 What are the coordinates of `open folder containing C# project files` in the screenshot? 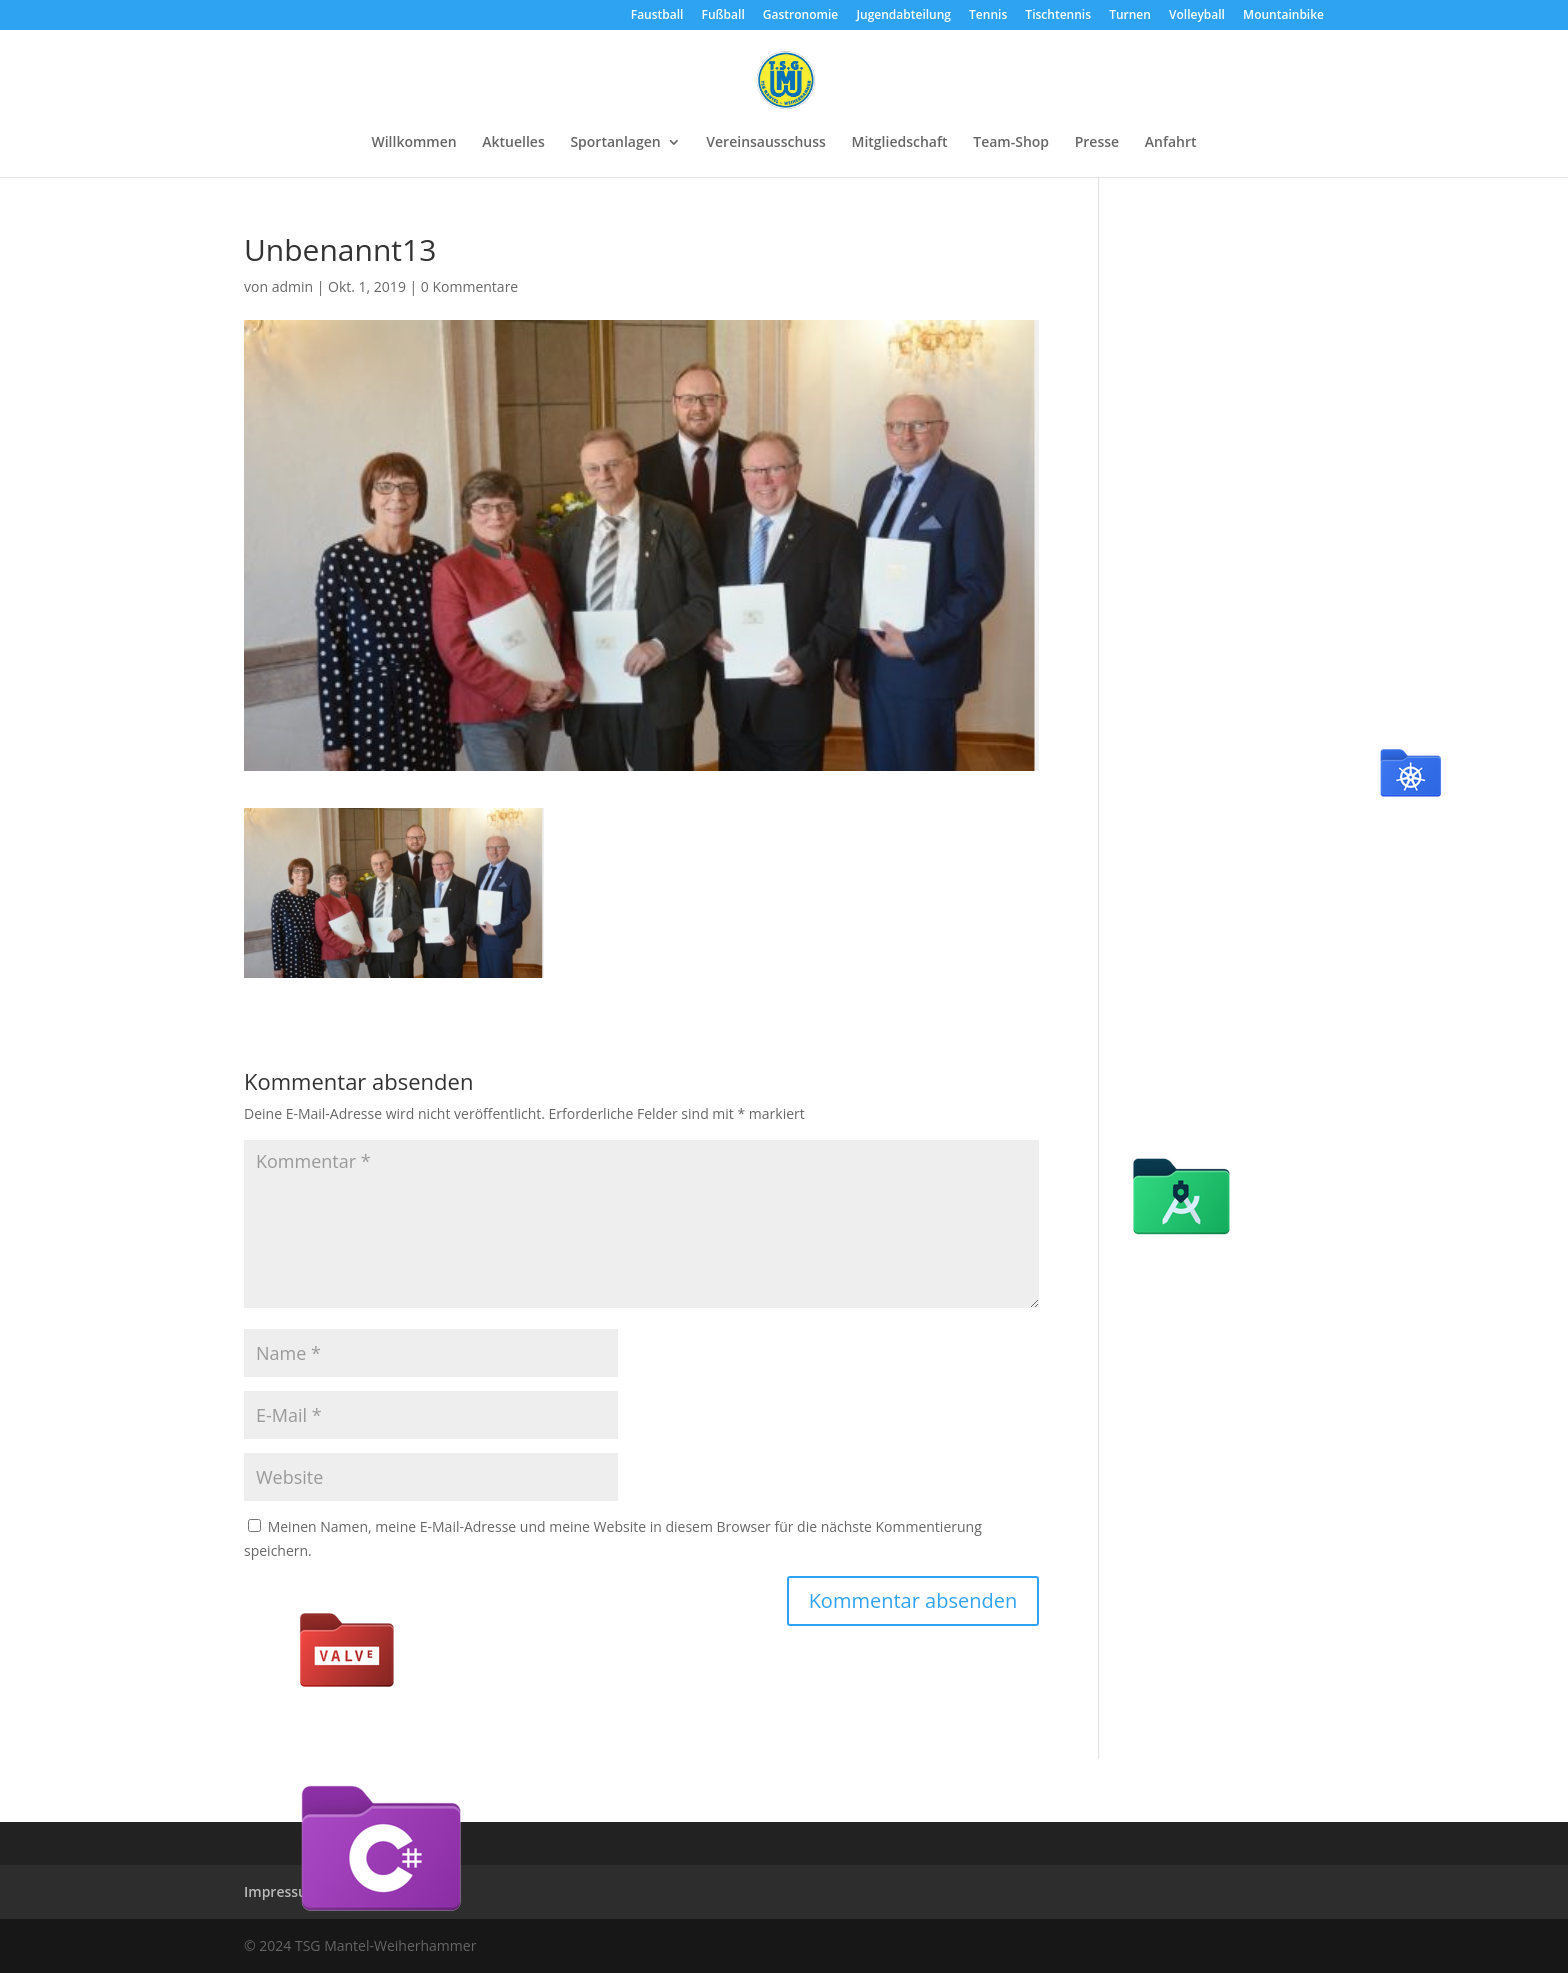 It's located at (380, 1852).